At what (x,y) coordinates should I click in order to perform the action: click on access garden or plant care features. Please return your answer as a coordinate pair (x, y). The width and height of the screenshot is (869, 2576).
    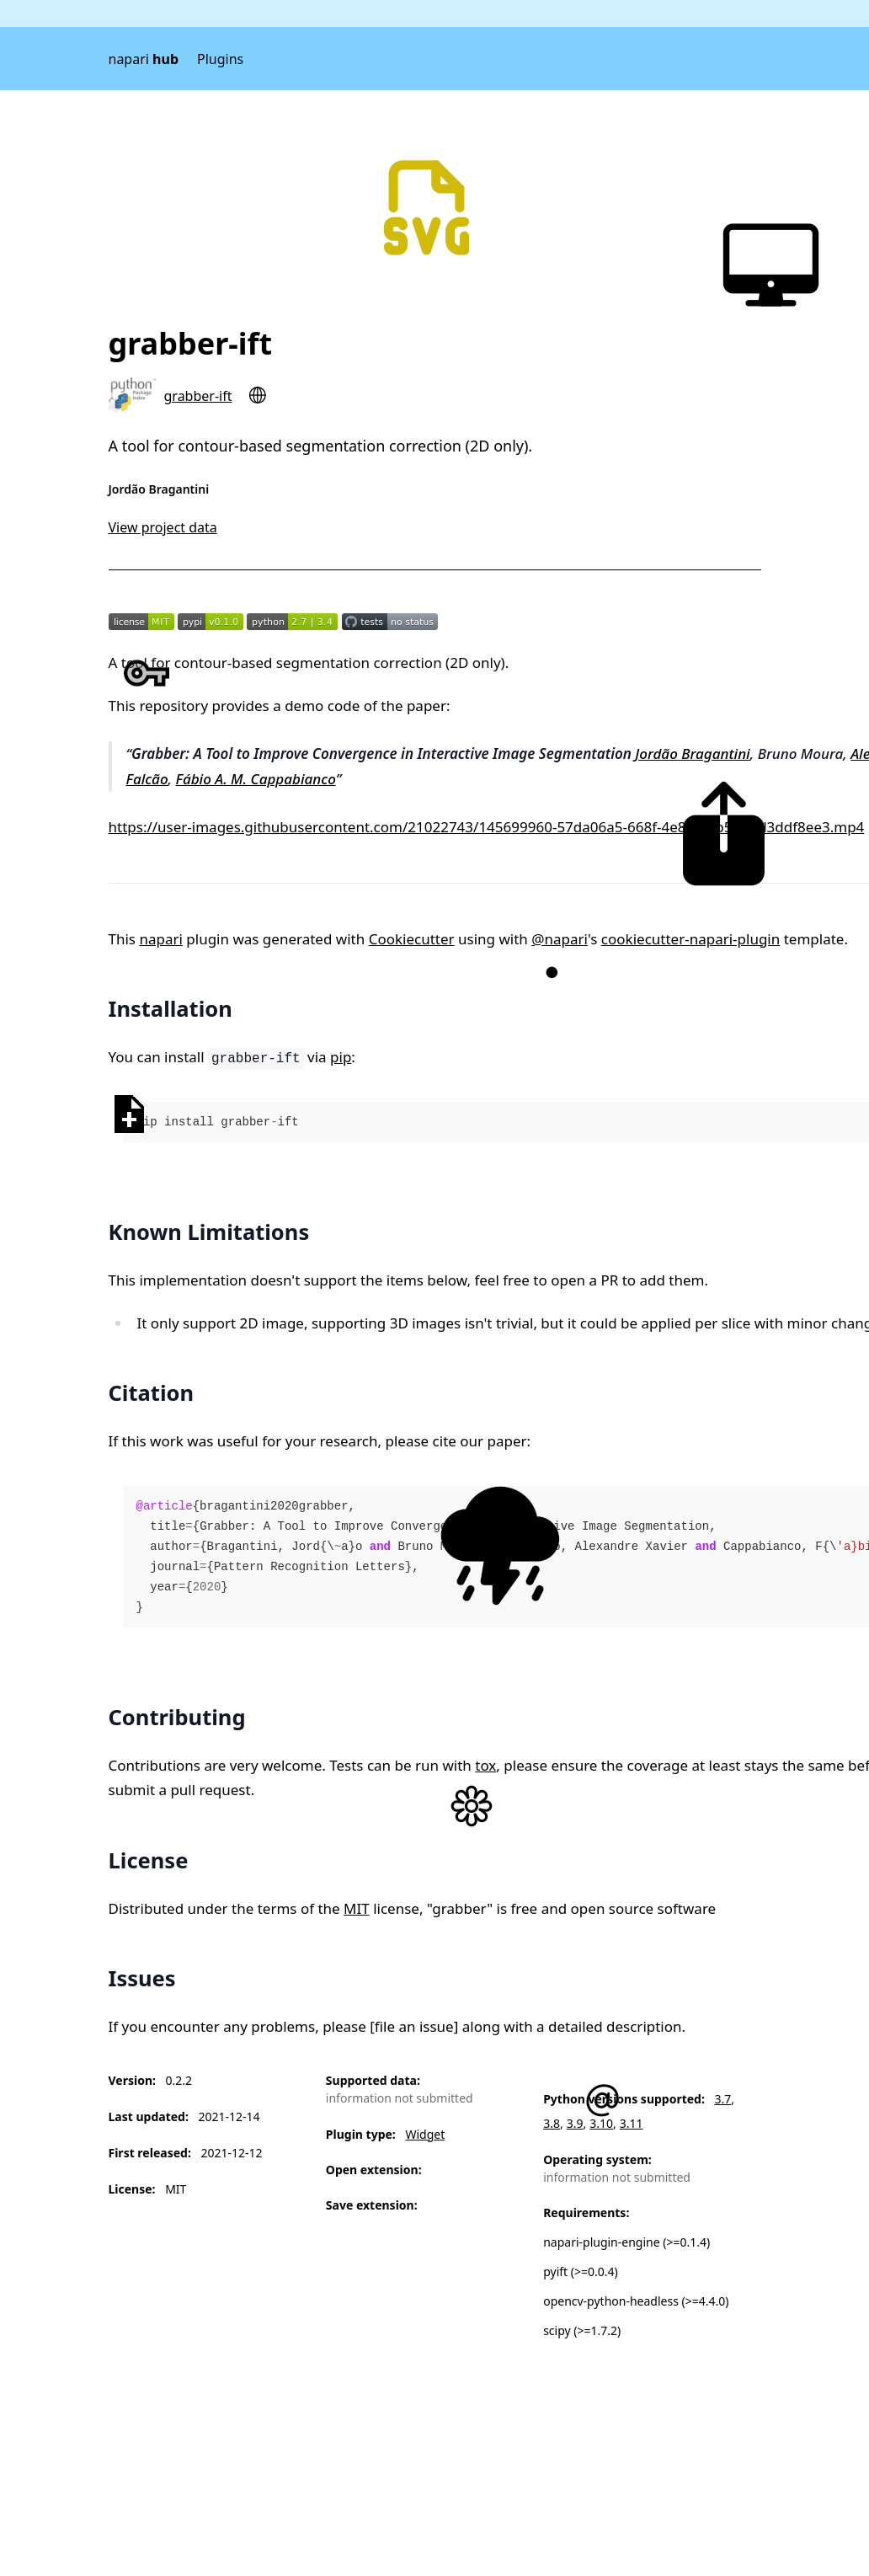
    Looking at the image, I should click on (472, 1806).